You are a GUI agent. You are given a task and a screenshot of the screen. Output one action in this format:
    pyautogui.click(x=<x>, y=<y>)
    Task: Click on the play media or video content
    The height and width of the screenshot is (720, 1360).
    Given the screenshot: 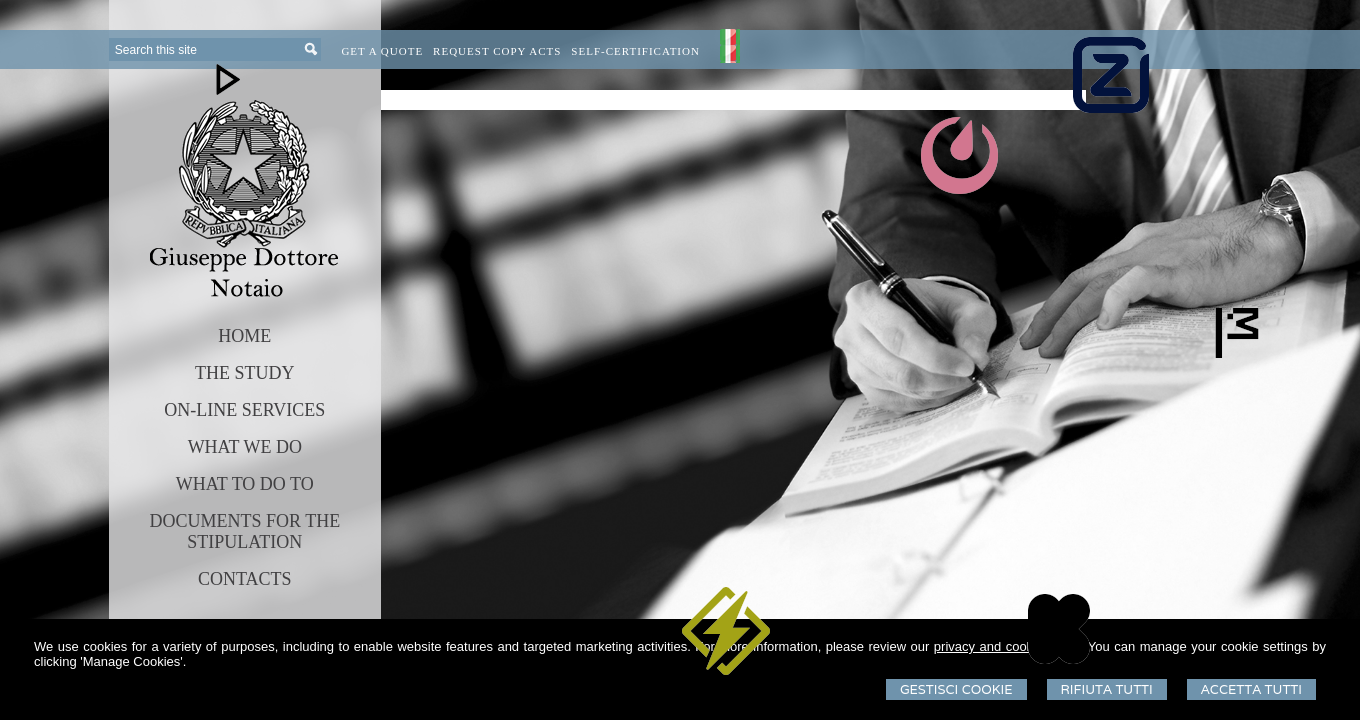 What is the action you would take?
    pyautogui.click(x=224, y=79)
    